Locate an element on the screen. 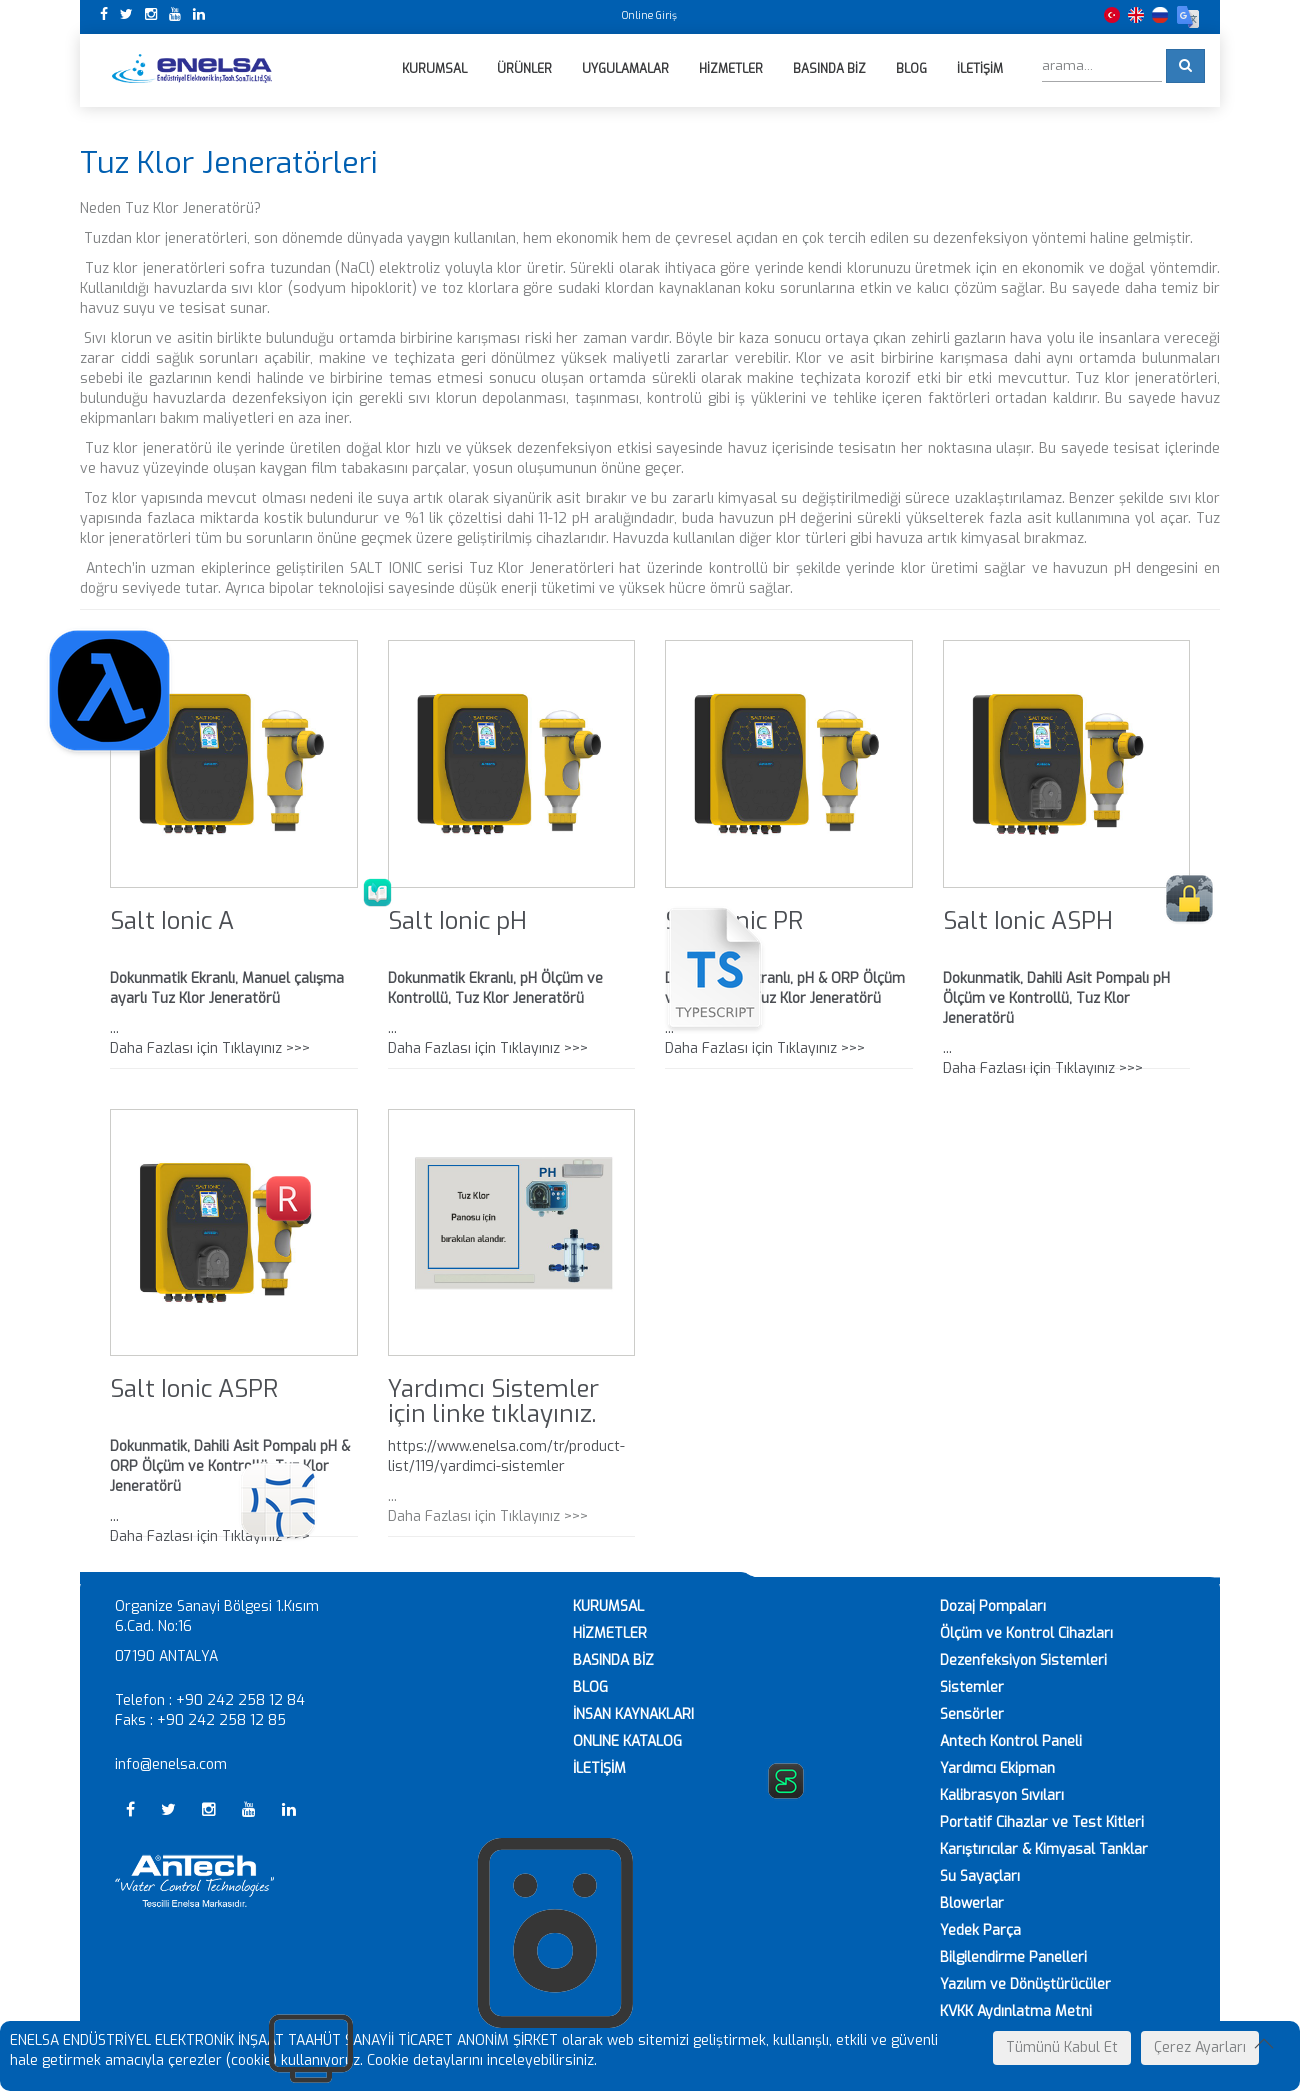 Image resolution: width=1300 pixels, height=2091 pixels. launch half-life: blue shift game is located at coordinates (109, 690).